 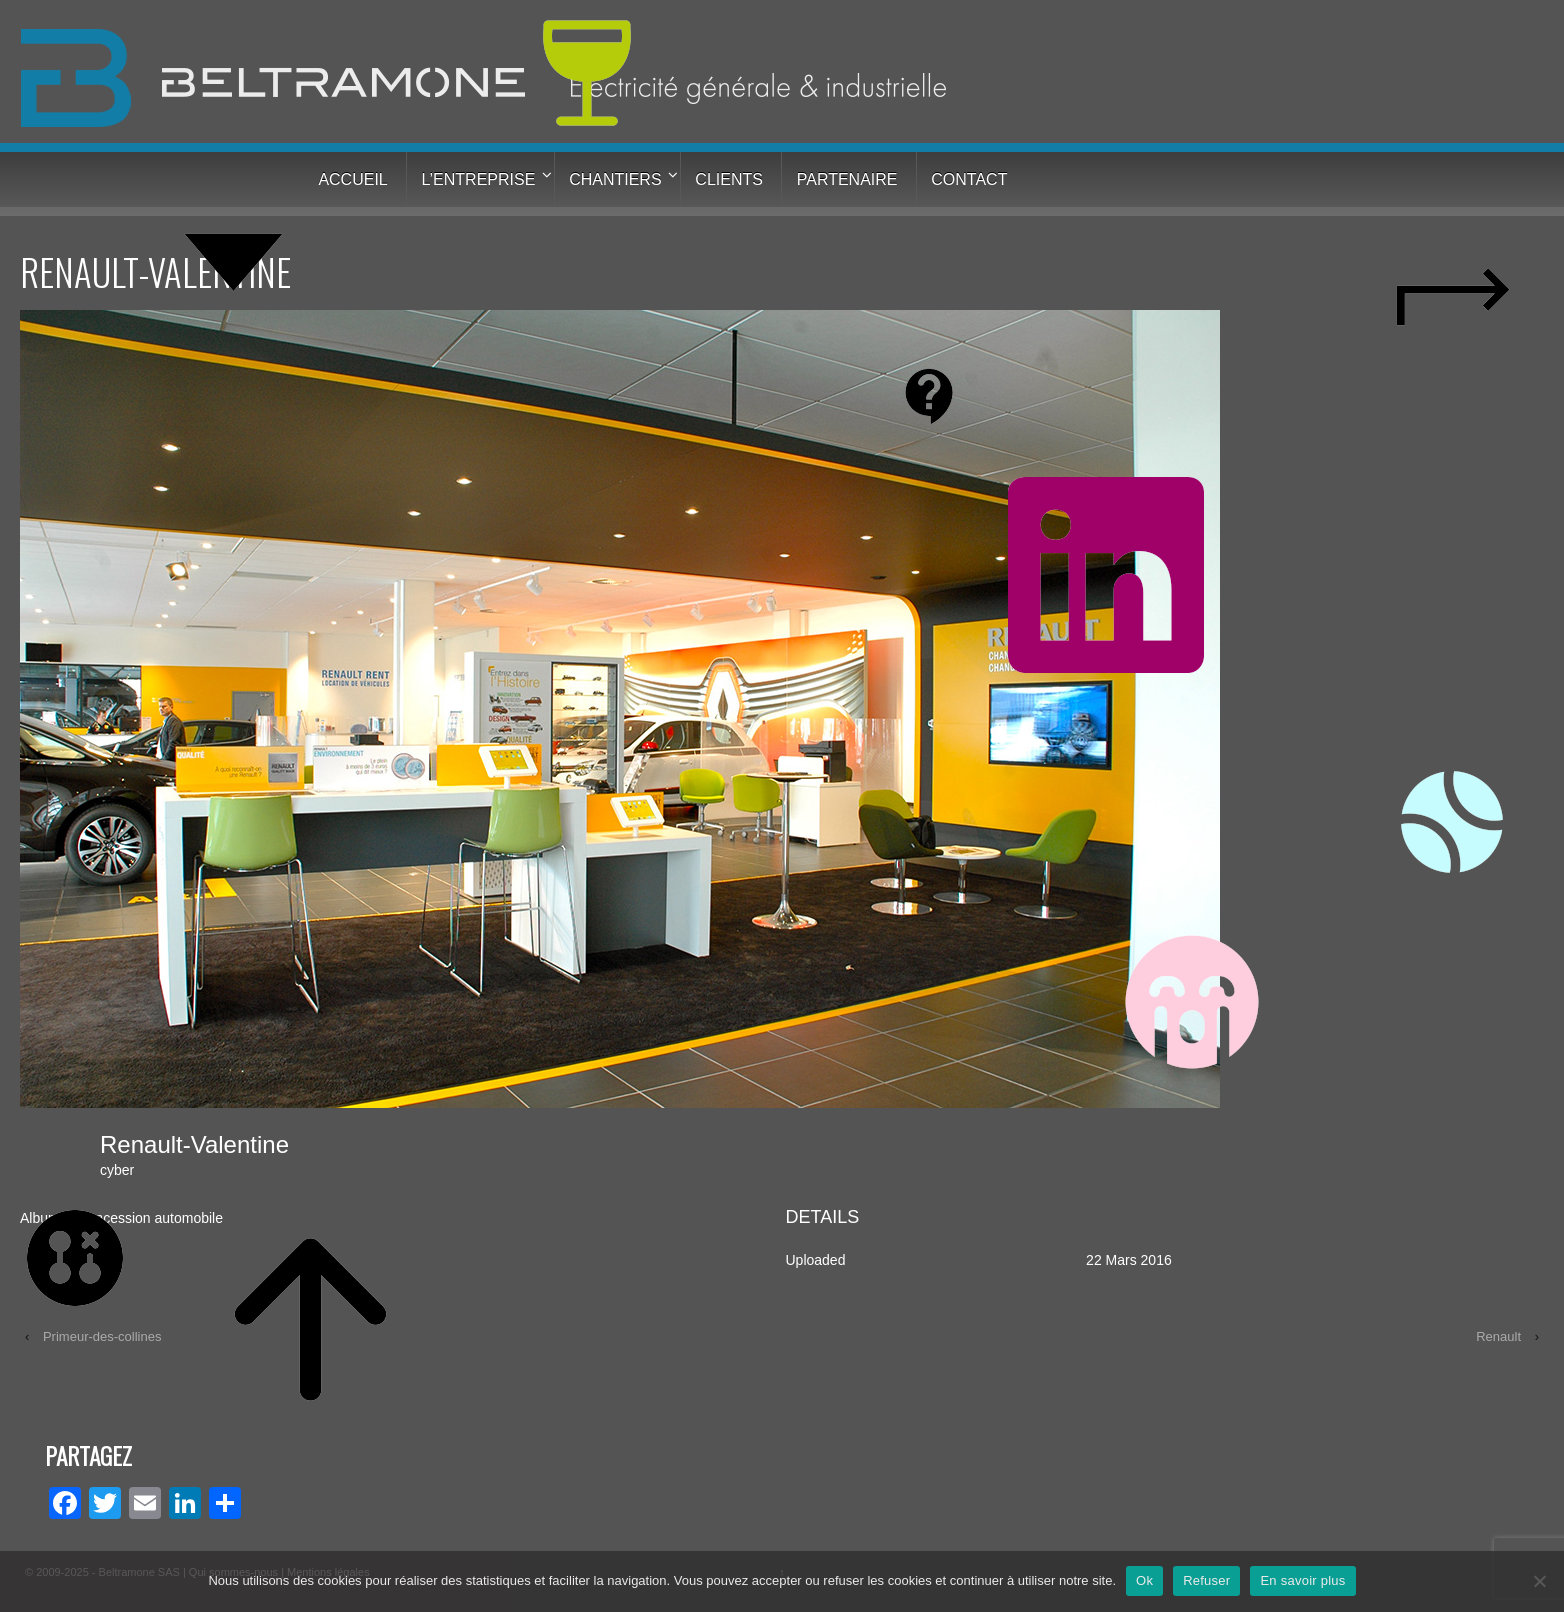 What do you see at coordinates (75, 1258) in the screenshot?
I see `indicates a closed pull request in your activity feed` at bounding box center [75, 1258].